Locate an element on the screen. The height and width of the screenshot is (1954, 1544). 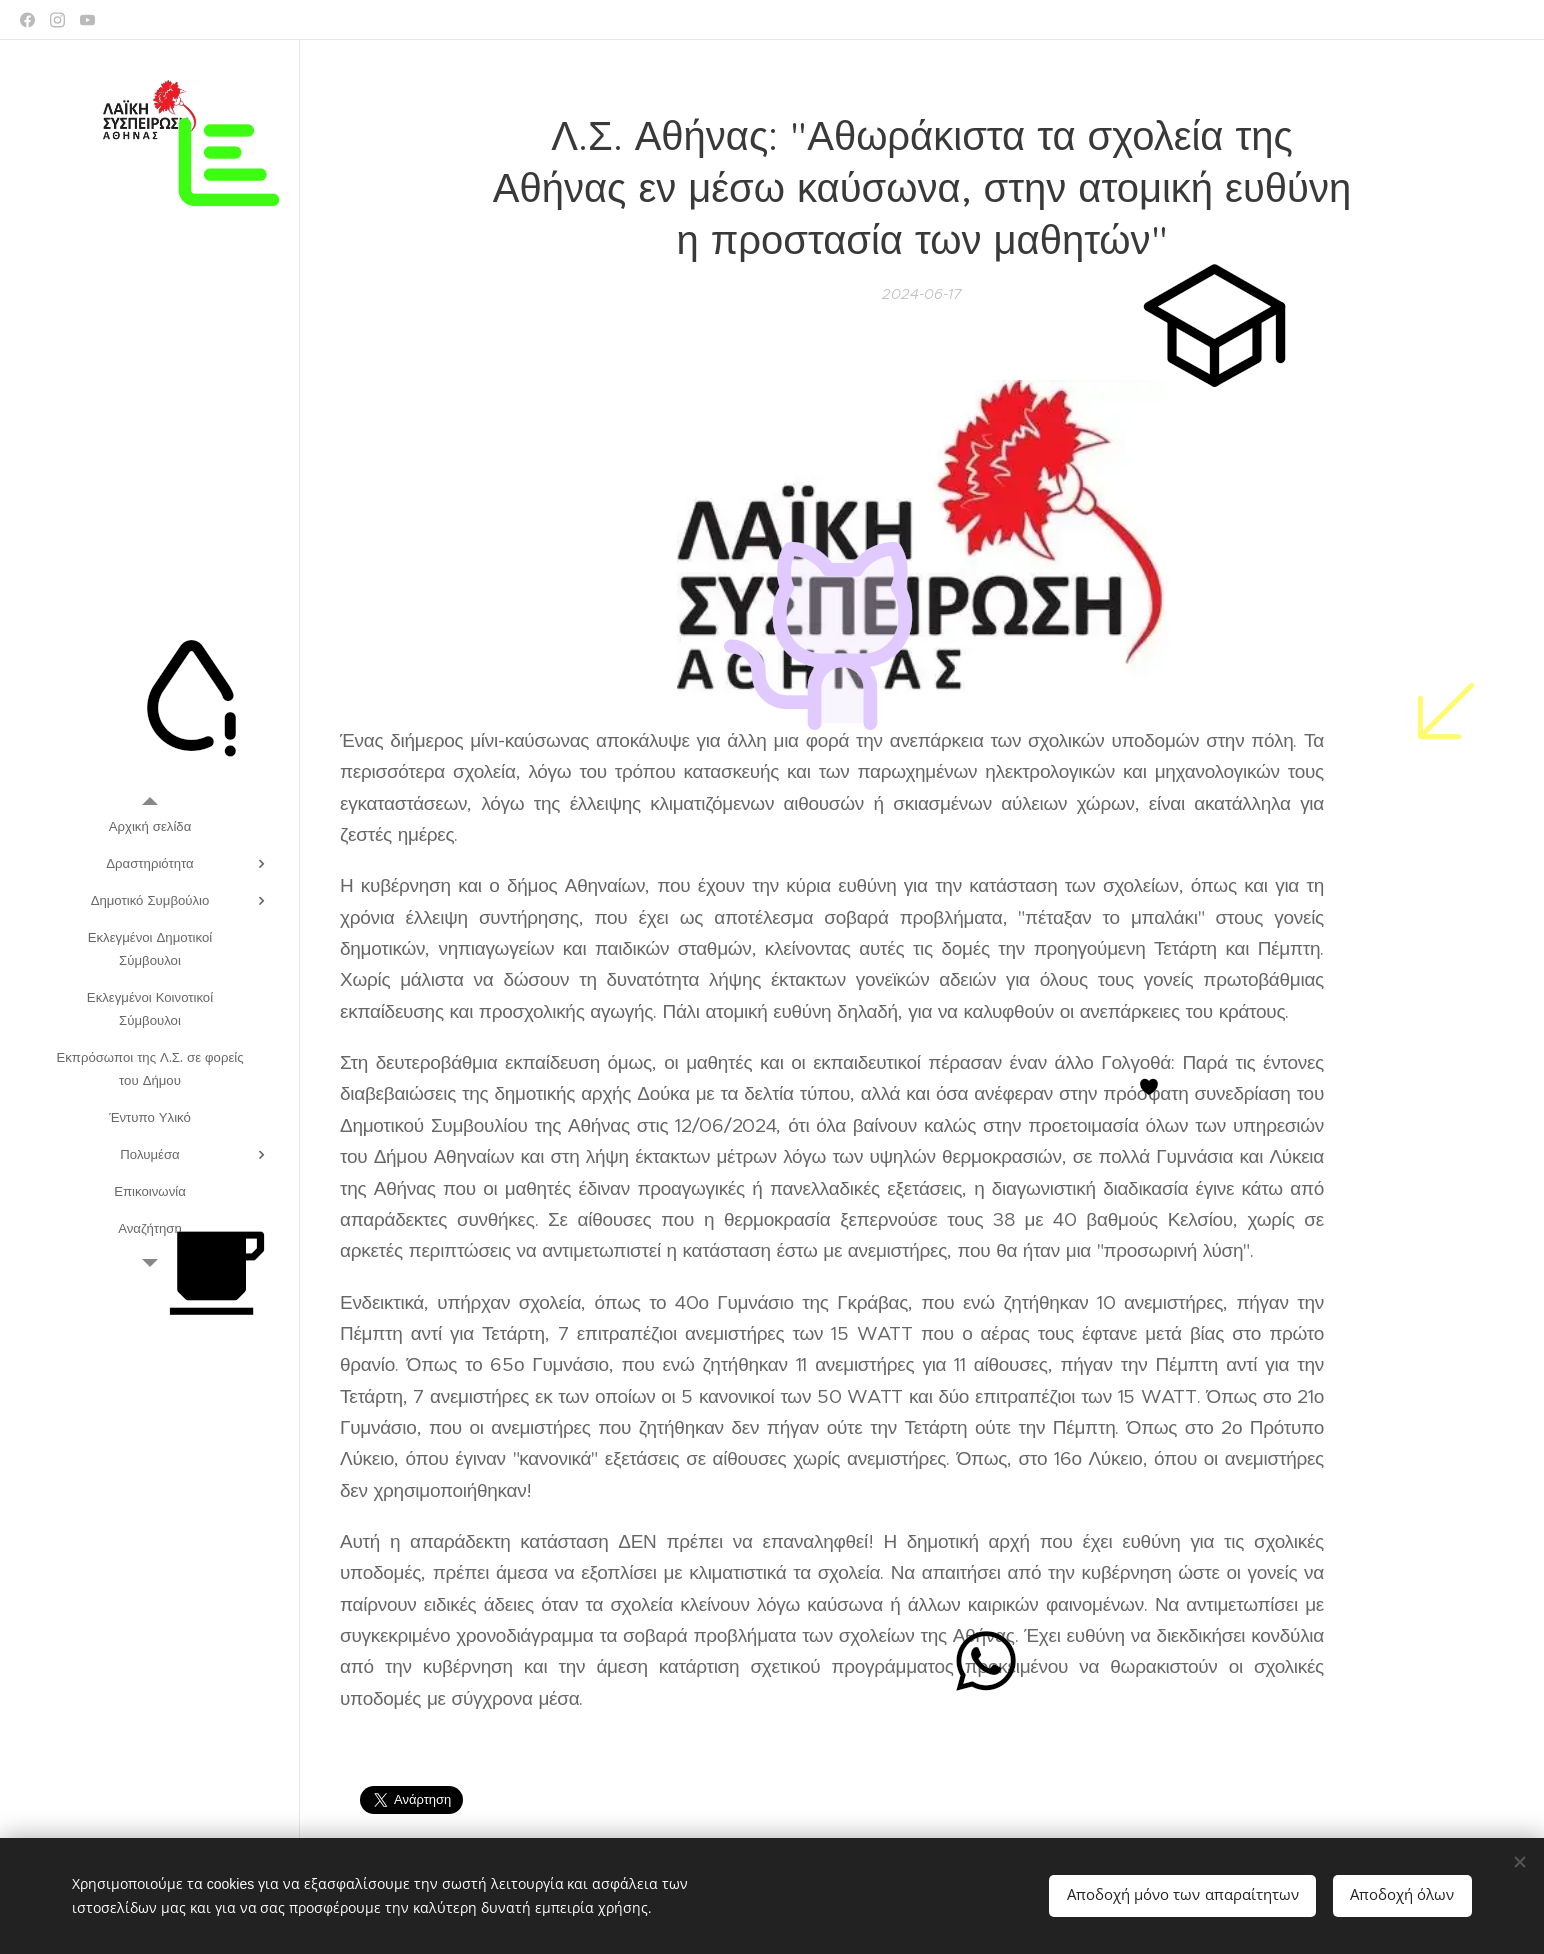
navigate to previous or back is located at coordinates (1446, 711).